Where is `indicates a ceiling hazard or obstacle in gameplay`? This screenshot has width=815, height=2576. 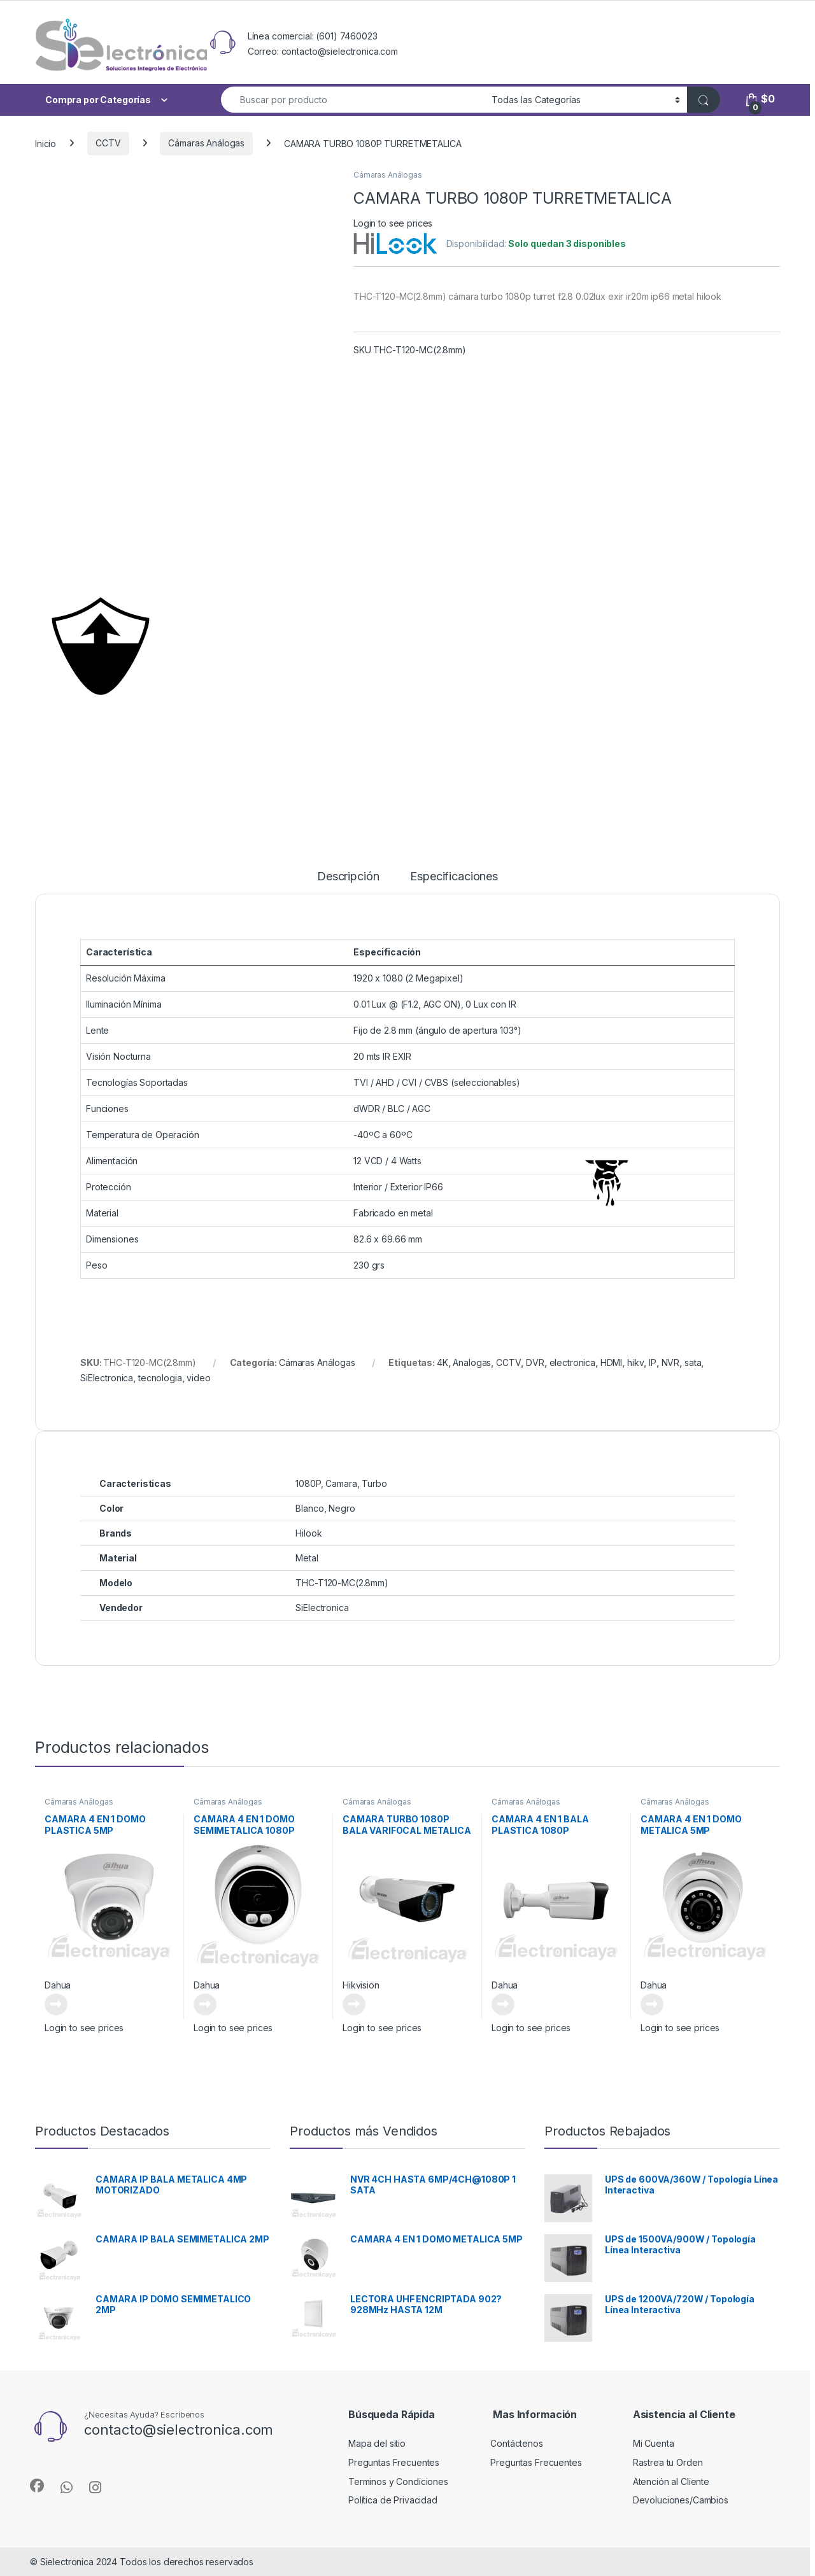
indicates a ceiling hazard or obstacle in gameplay is located at coordinates (606, 1183).